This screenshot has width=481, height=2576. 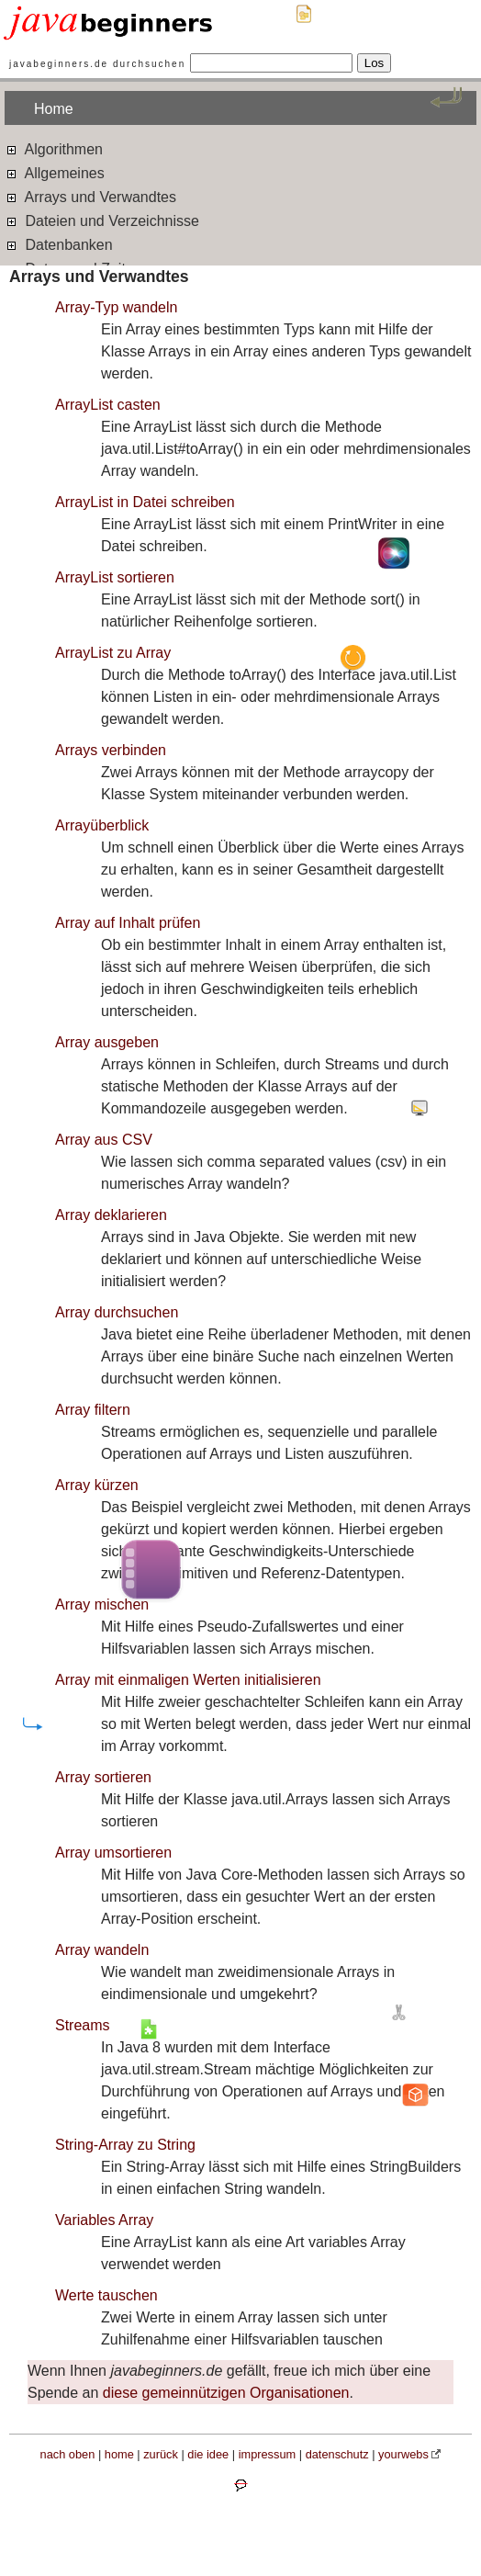 What do you see at coordinates (304, 14) in the screenshot?
I see `open an opendocument graphics file` at bounding box center [304, 14].